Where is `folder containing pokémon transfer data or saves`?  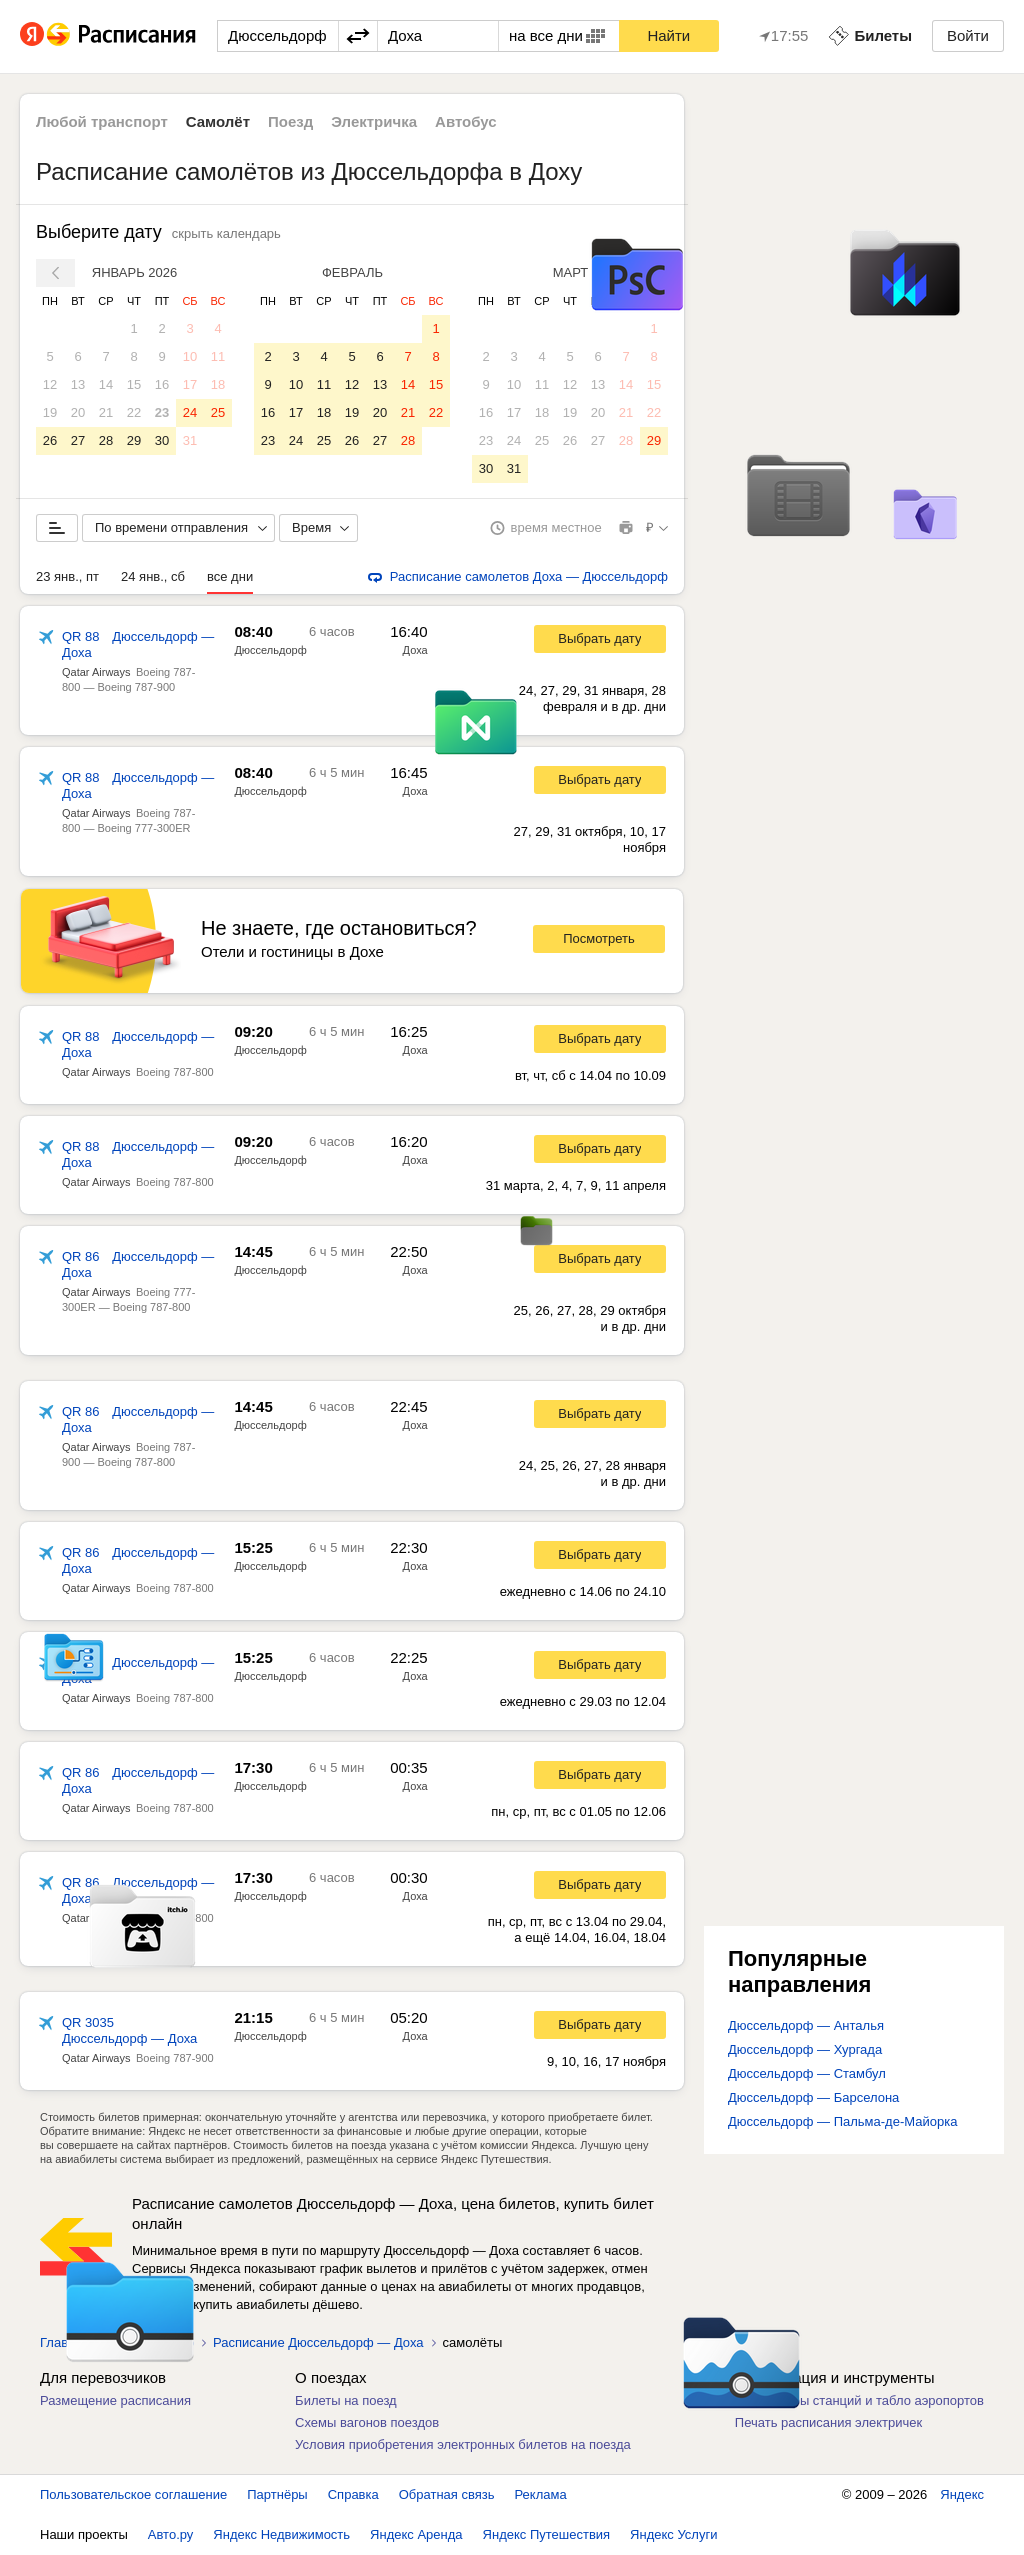
folder containing pokémon transfer data or saves is located at coordinates (129, 2315).